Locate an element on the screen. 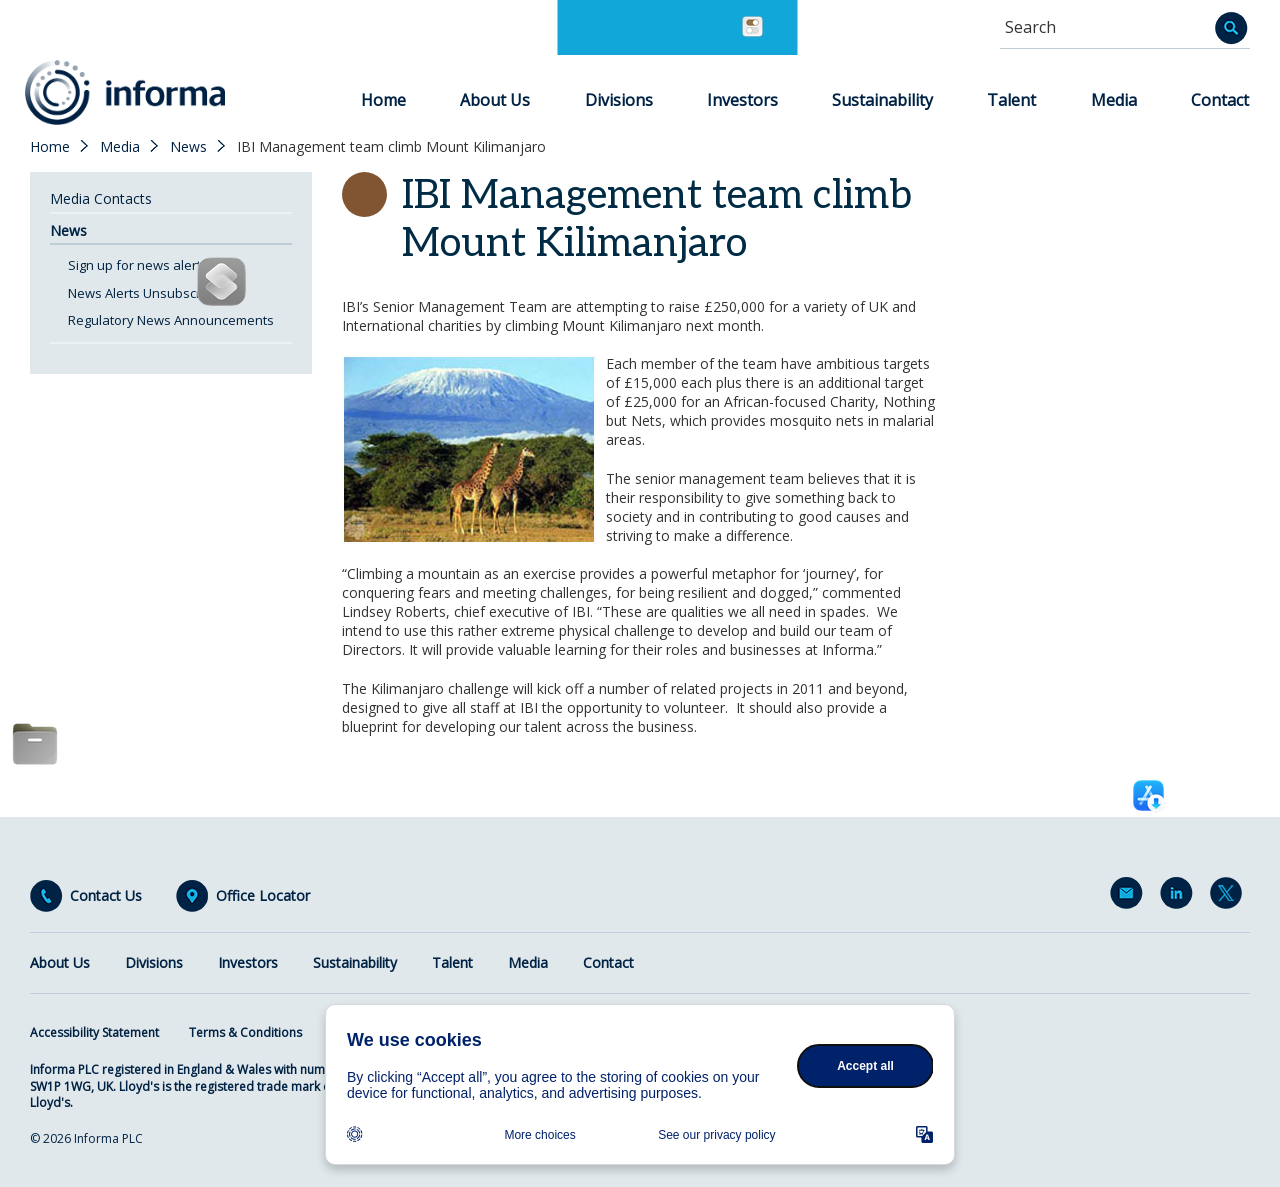 The height and width of the screenshot is (1187, 1280). install or download new applications is located at coordinates (1148, 795).